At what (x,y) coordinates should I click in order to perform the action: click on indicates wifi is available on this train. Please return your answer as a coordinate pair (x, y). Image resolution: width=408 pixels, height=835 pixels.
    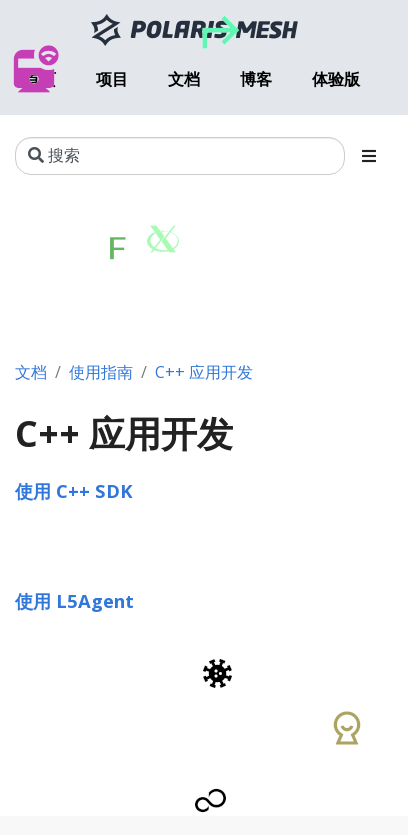
    Looking at the image, I should click on (34, 70).